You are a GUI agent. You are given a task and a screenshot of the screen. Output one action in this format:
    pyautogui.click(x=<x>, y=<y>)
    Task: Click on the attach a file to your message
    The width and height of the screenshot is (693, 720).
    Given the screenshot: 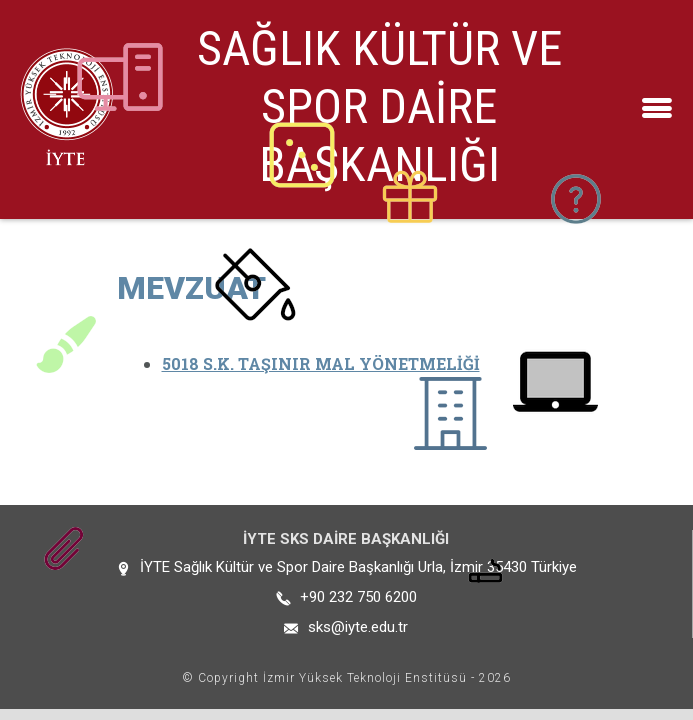 What is the action you would take?
    pyautogui.click(x=64, y=548)
    